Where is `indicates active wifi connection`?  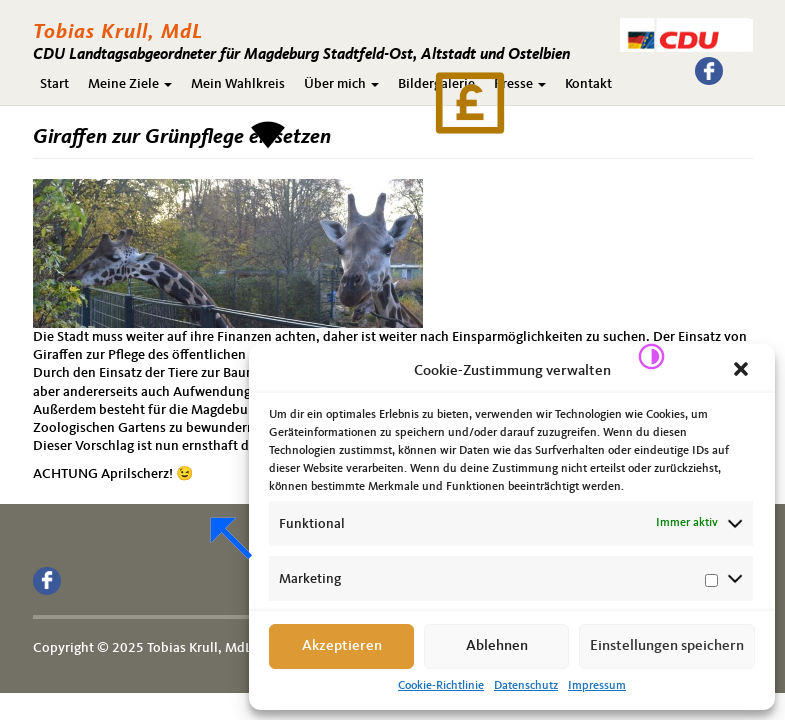
indicates active wifi connection is located at coordinates (268, 135).